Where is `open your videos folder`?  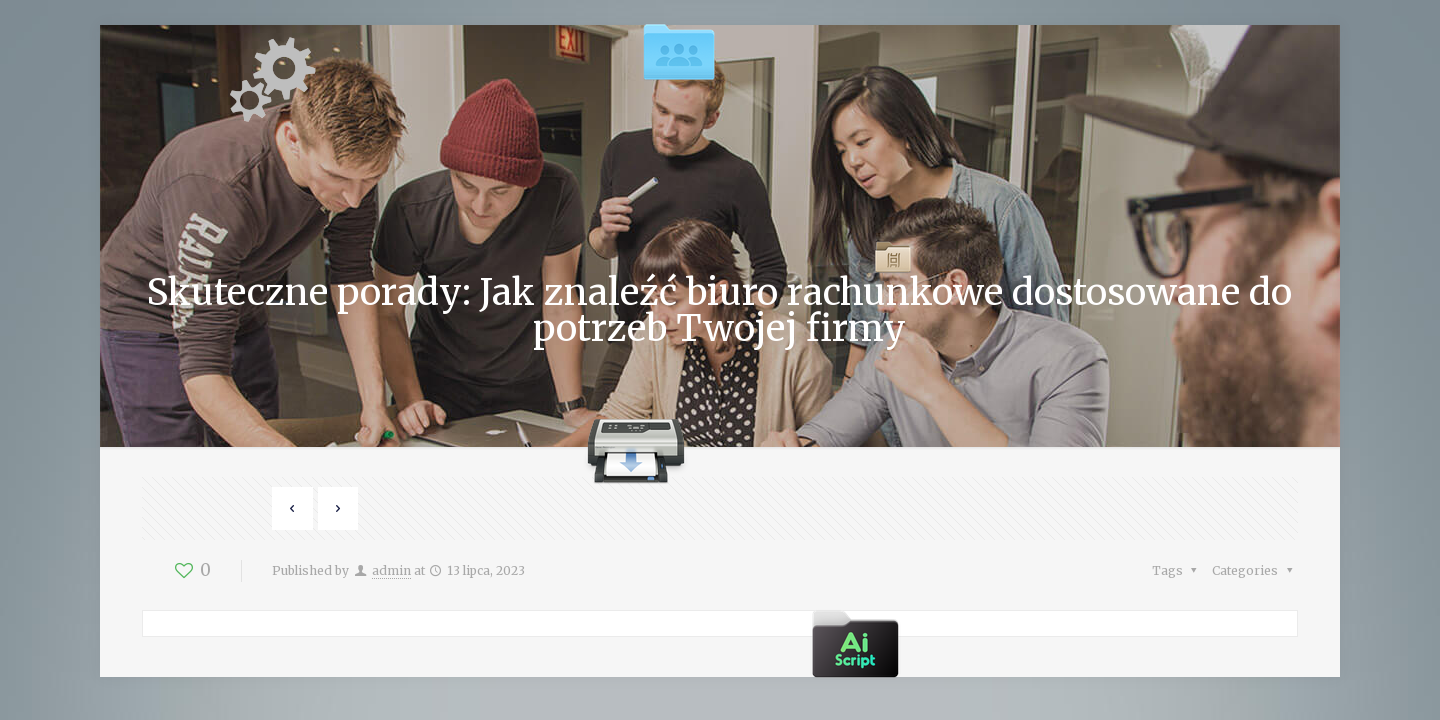 open your videos folder is located at coordinates (893, 259).